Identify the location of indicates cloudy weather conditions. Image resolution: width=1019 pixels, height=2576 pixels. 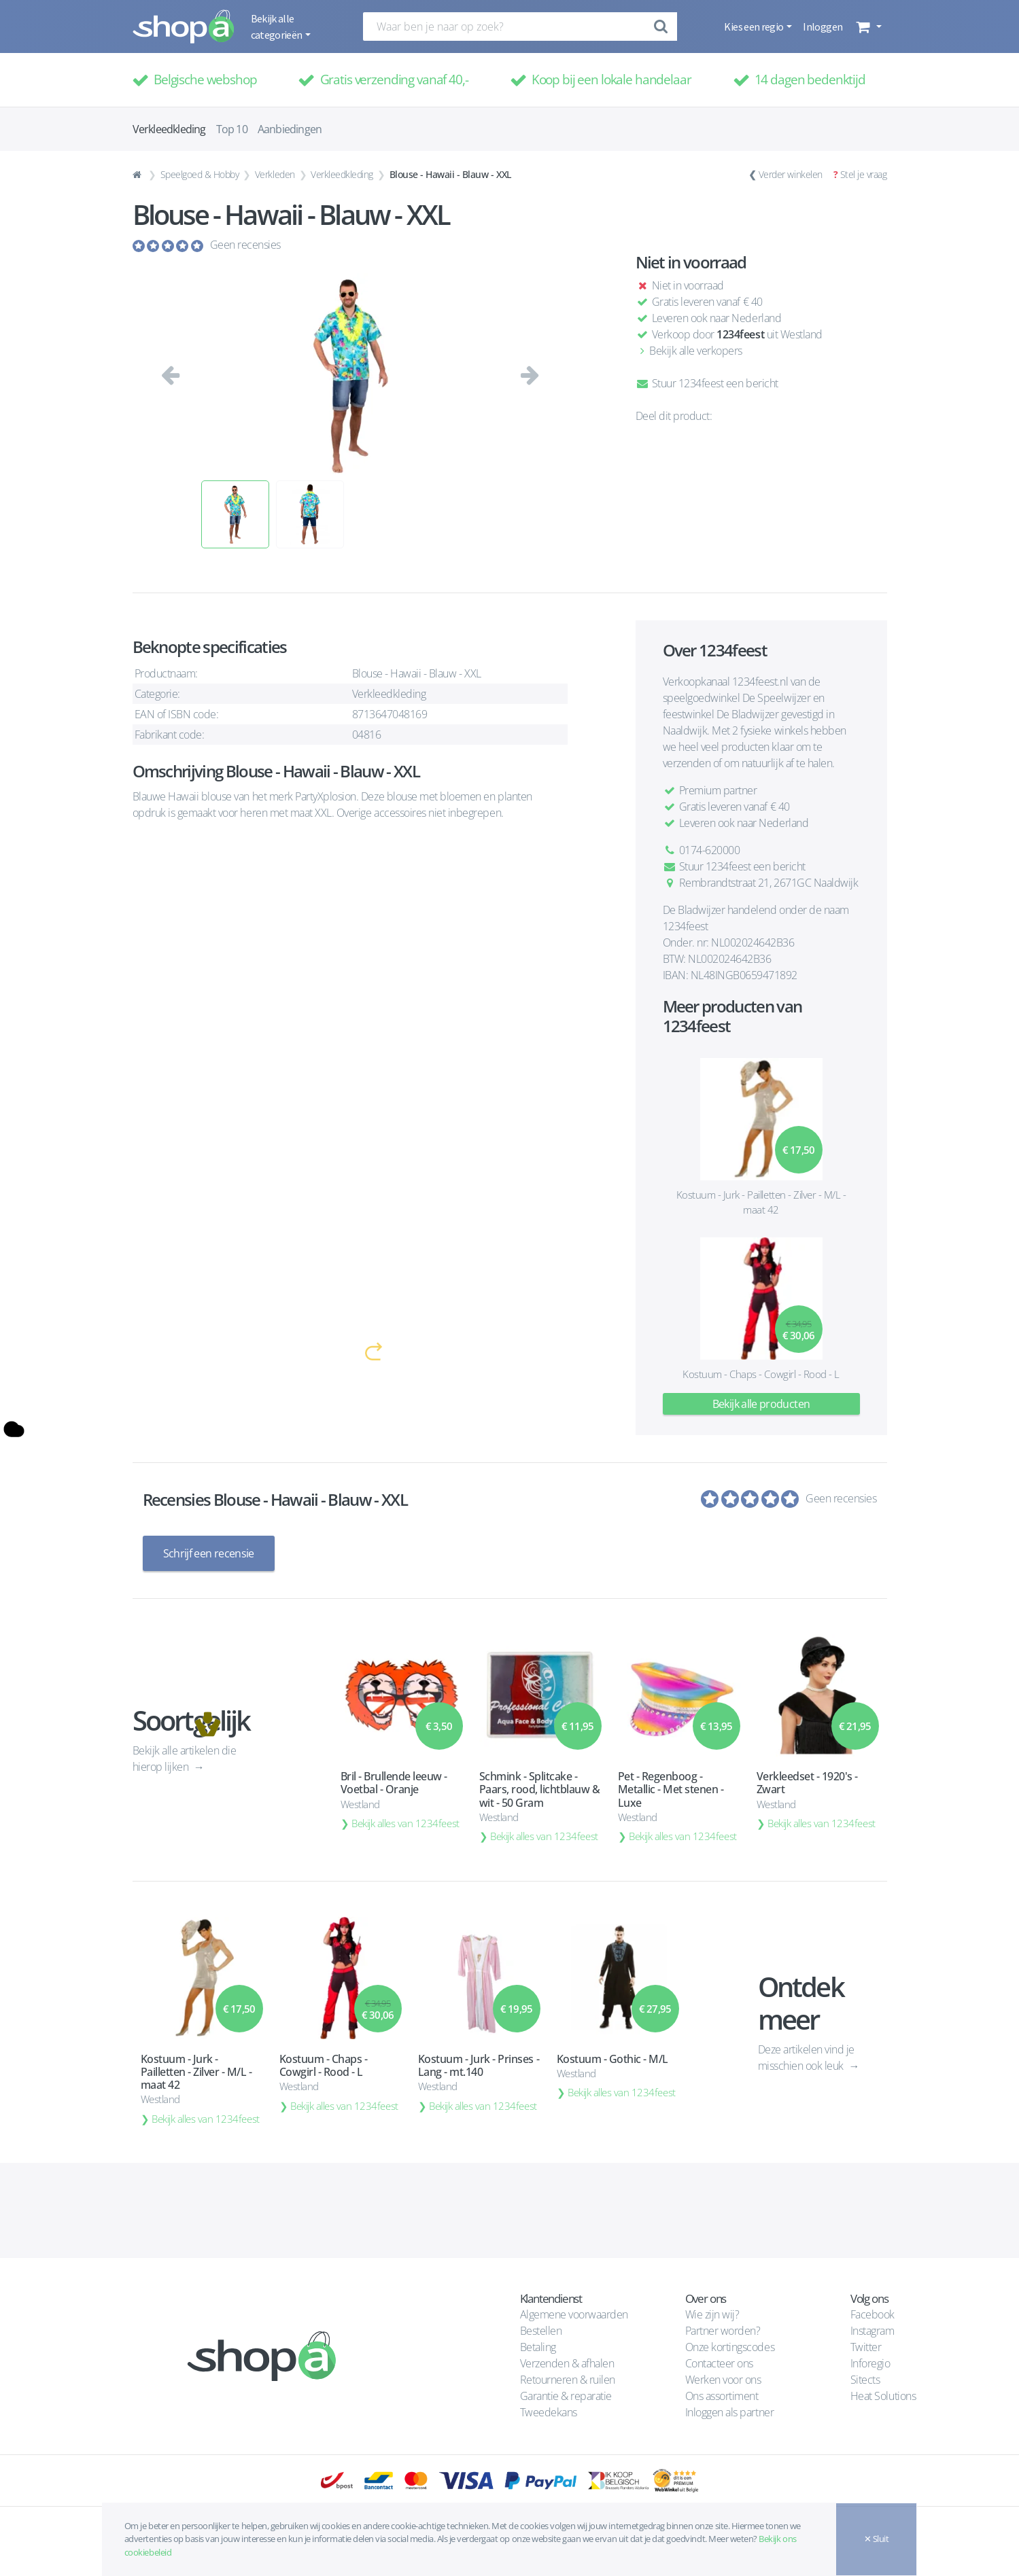
(14, 1428).